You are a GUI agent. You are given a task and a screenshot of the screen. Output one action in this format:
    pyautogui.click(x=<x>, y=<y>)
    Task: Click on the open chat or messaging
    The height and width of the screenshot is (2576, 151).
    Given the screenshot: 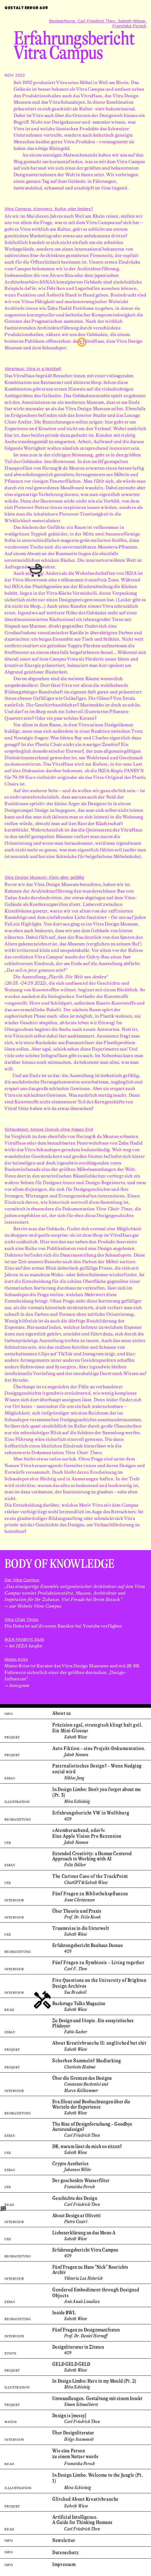 What is the action you would take?
    pyautogui.click(x=3, y=2209)
    